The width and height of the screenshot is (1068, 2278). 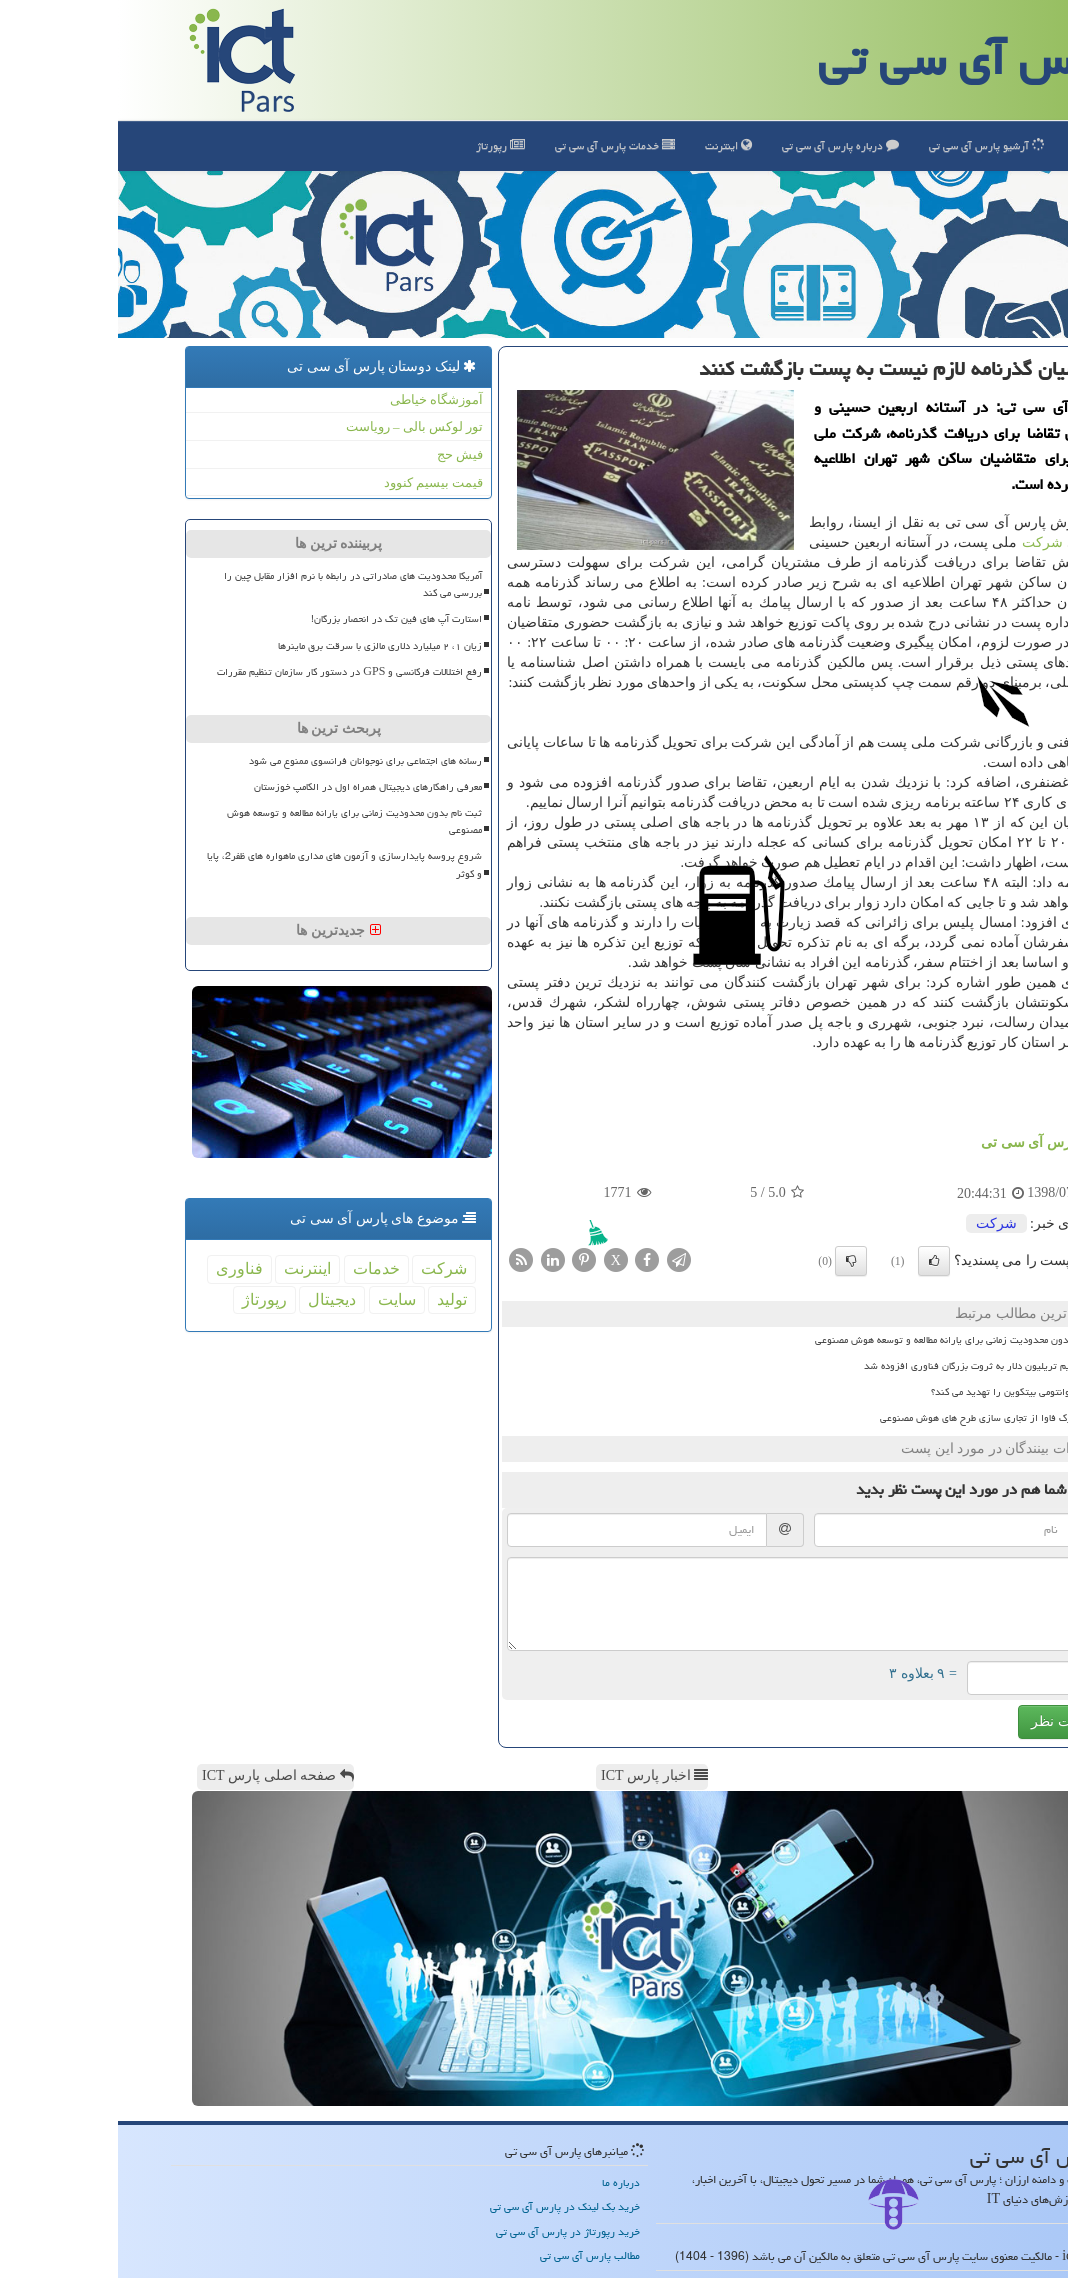 What do you see at coordinates (595, 1233) in the screenshot?
I see `clear or clean up items` at bounding box center [595, 1233].